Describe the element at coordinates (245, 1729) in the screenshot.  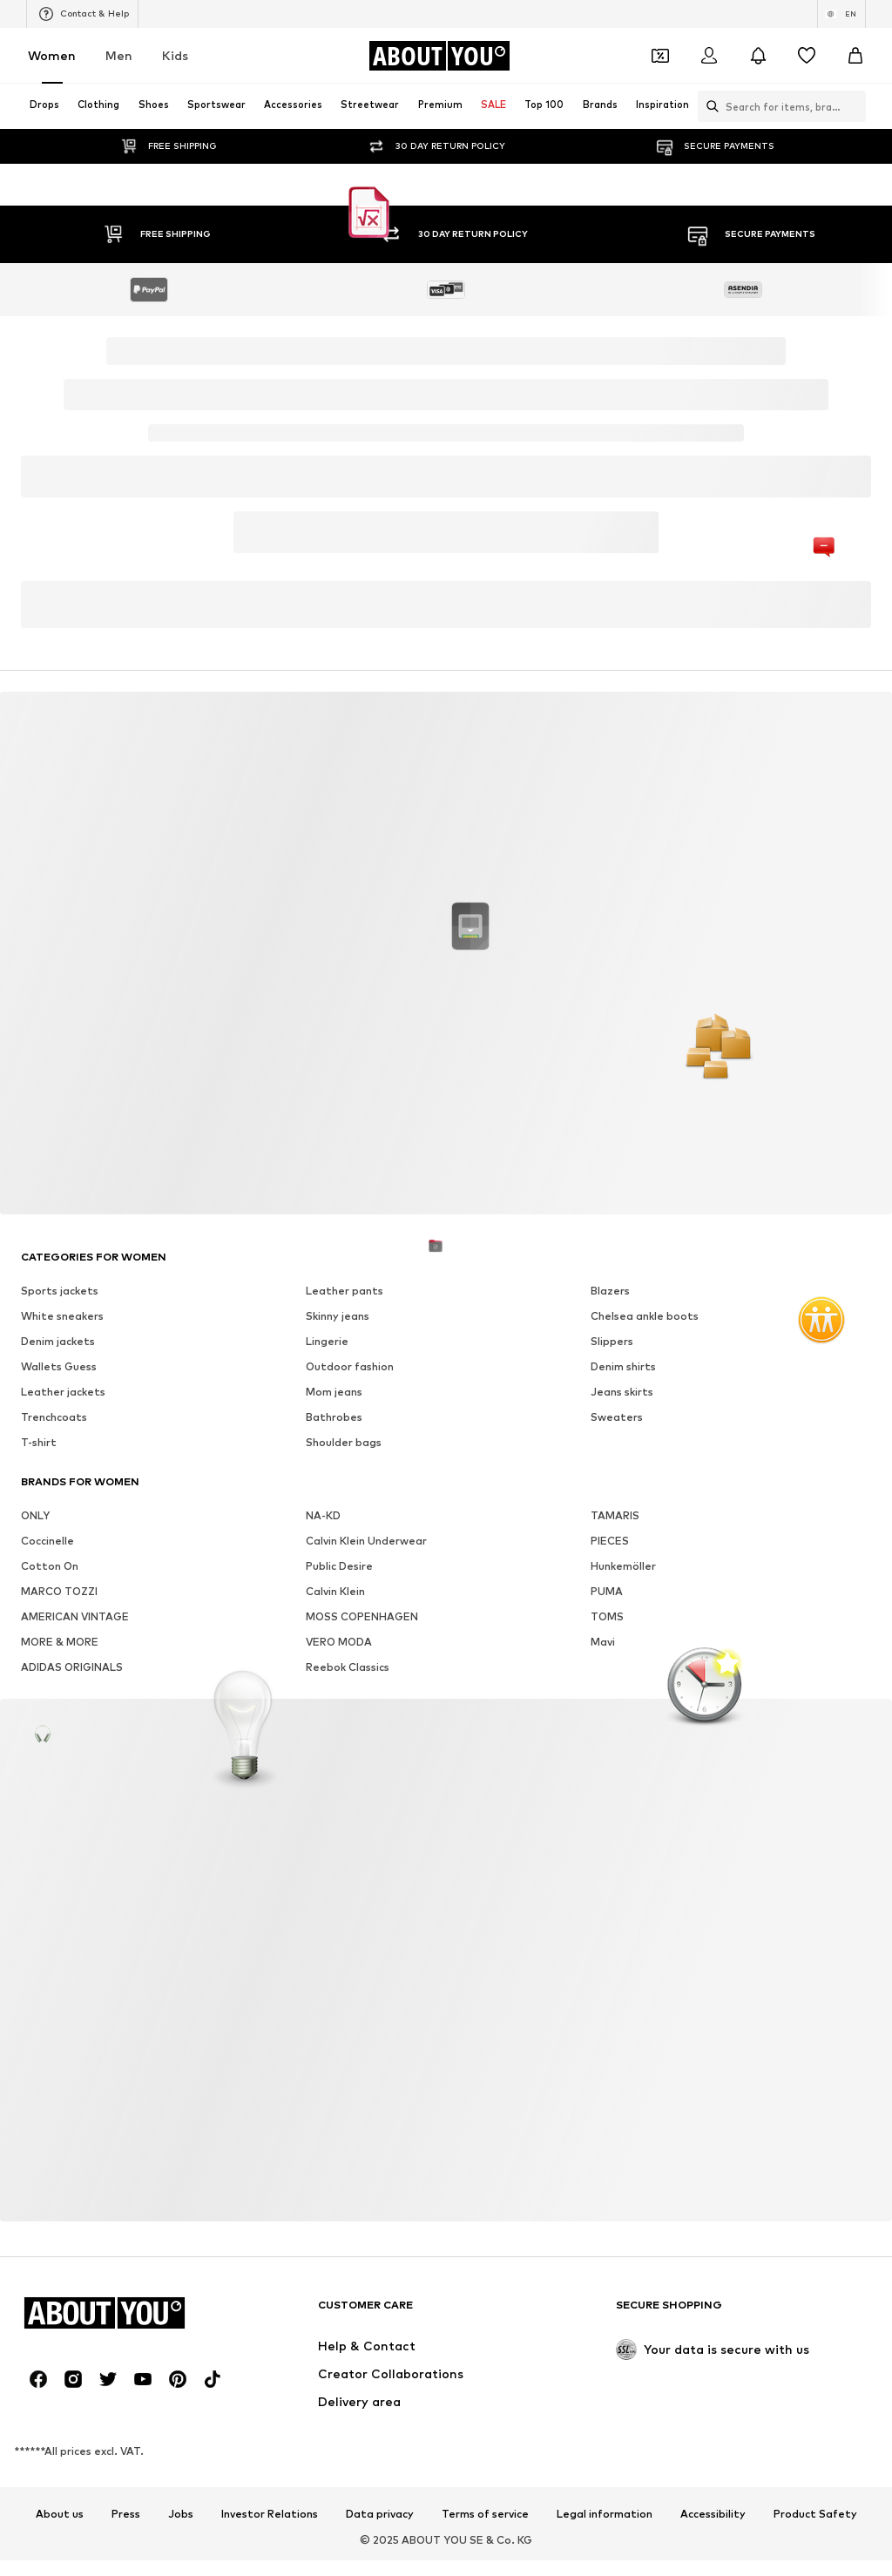
I see `indicates informational message or tip` at that location.